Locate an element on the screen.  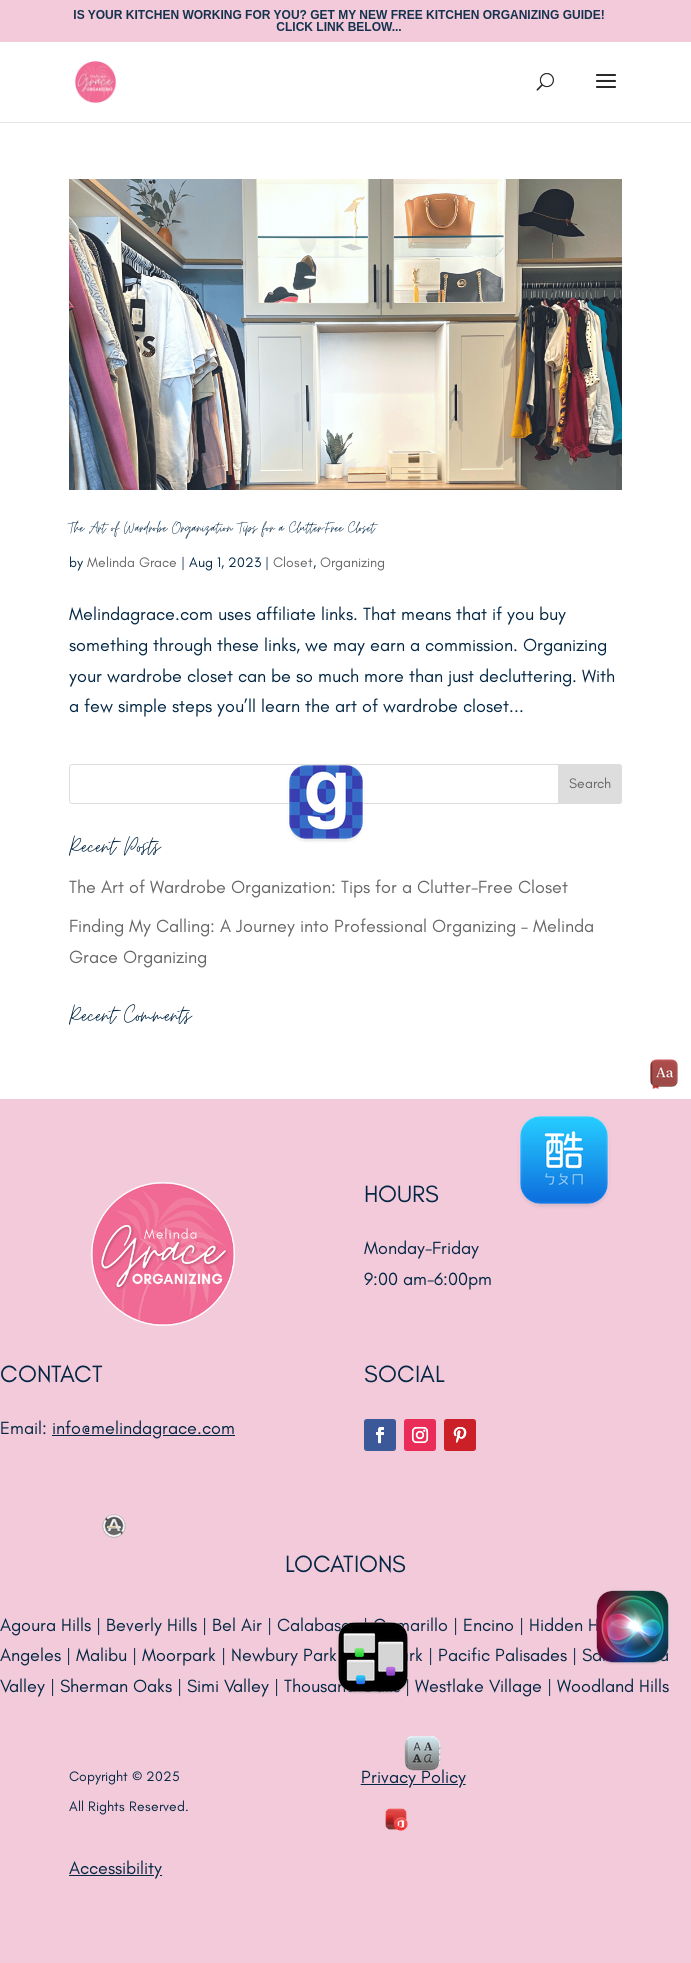
open IBus Chewing input method settings is located at coordinates (564, 1160).